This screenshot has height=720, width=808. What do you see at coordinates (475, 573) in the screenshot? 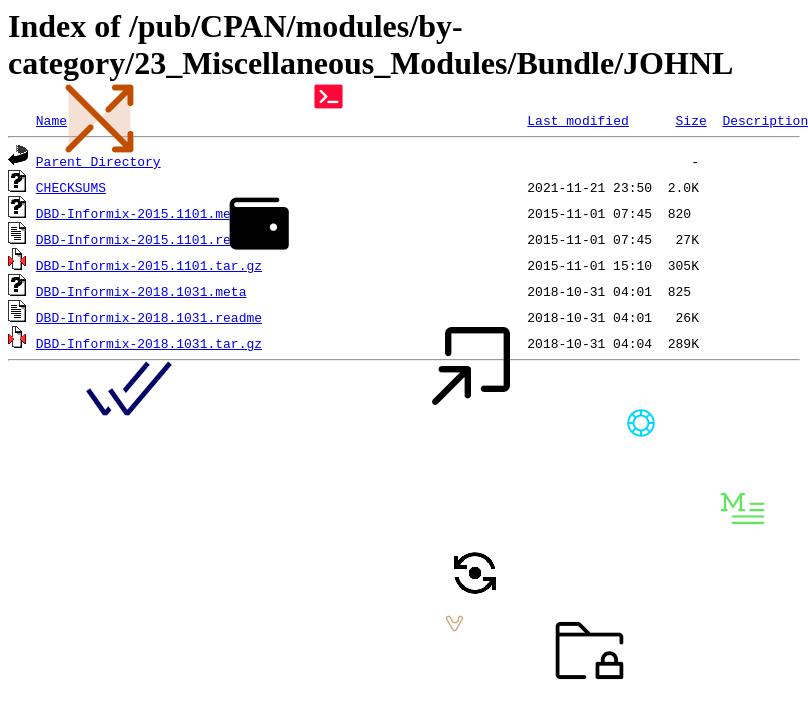
I see `switch between front and rear camera` at bounding box center [475, 573].